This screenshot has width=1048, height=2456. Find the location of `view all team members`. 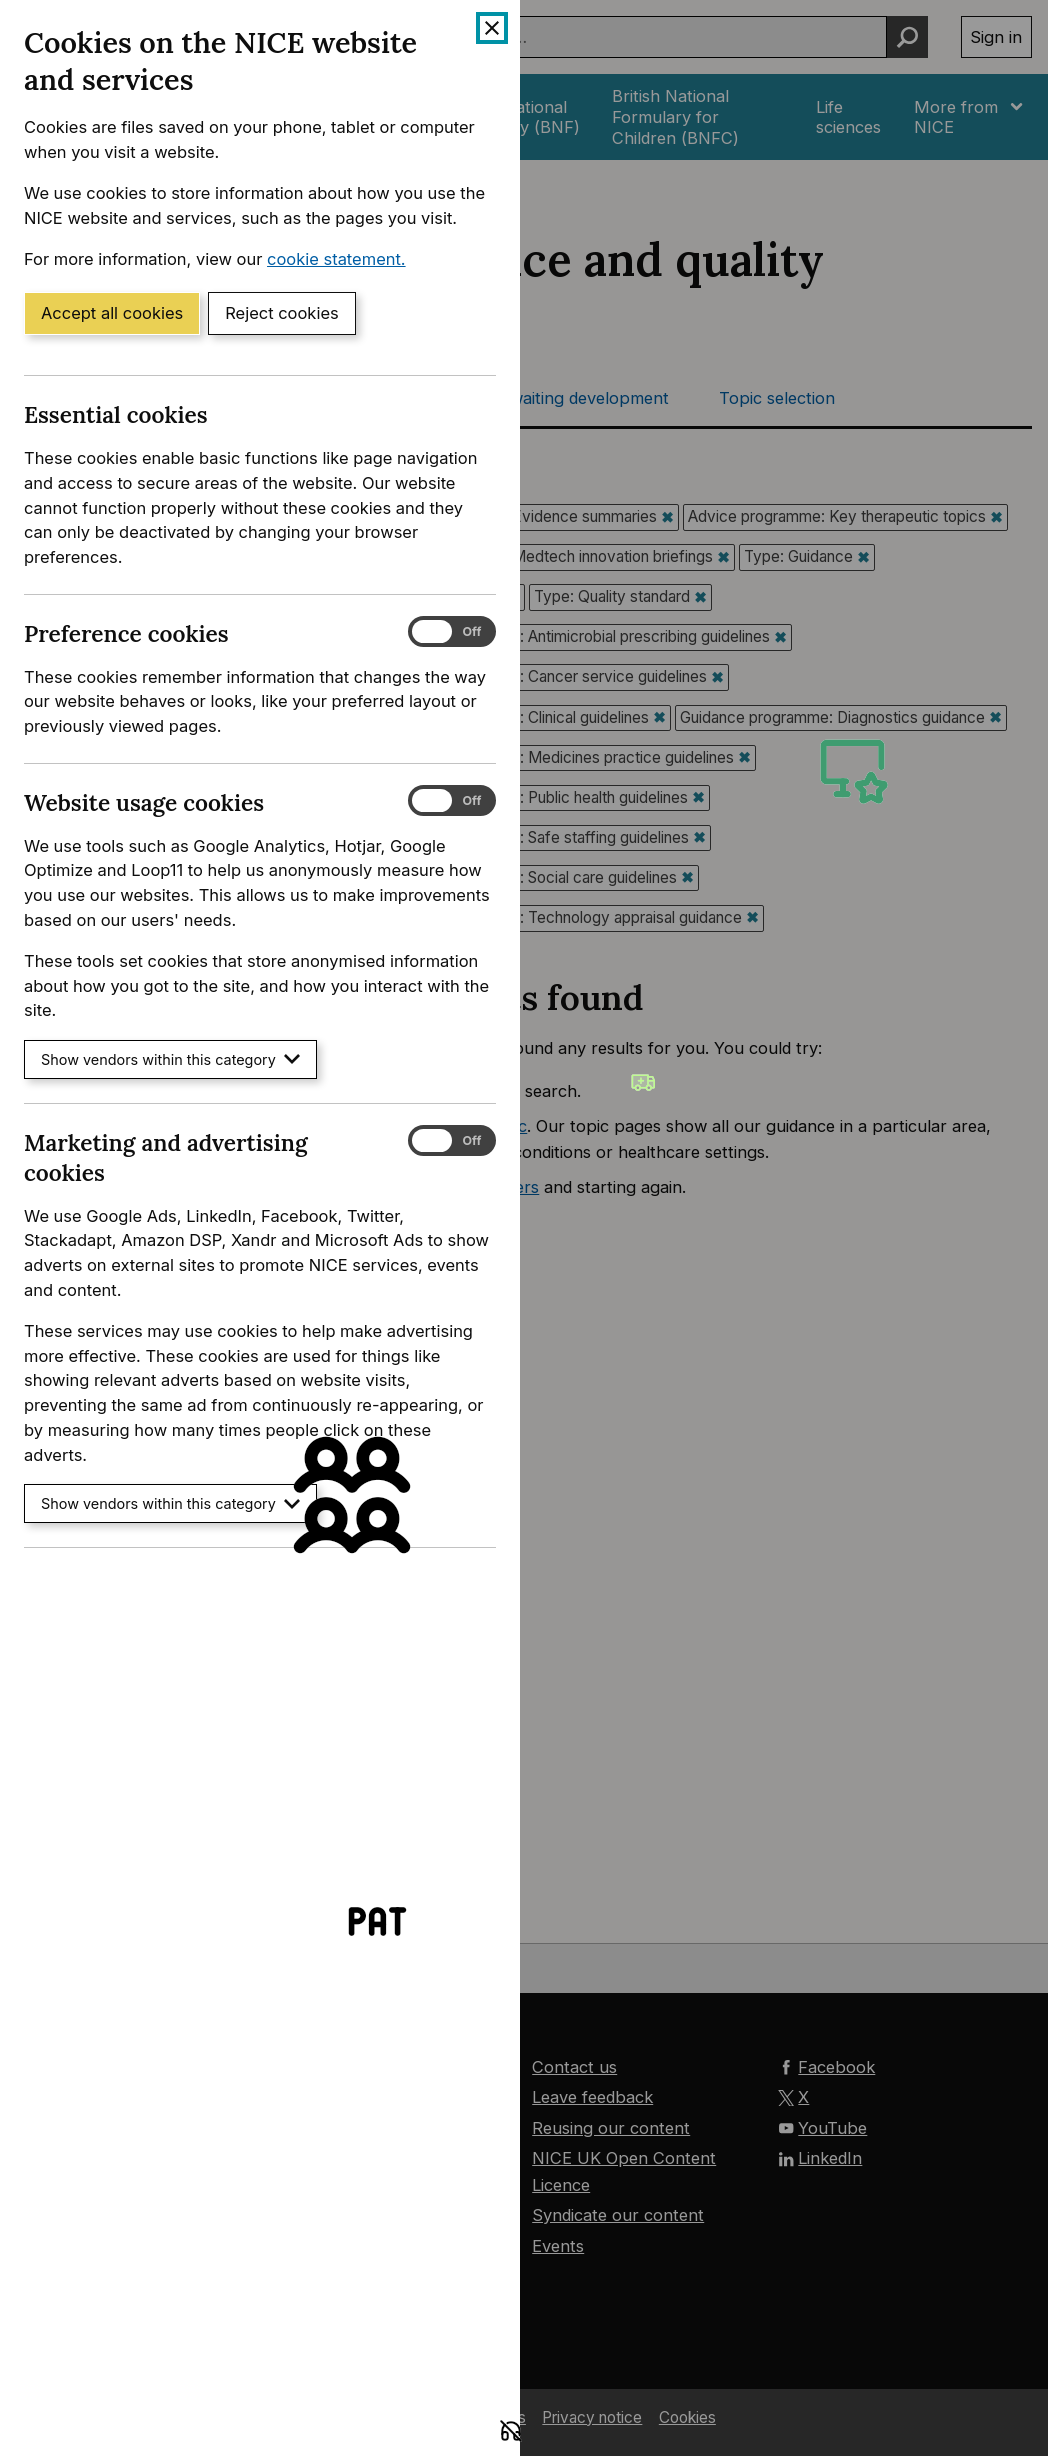

view all team members is located at coordinates (352, 1495).